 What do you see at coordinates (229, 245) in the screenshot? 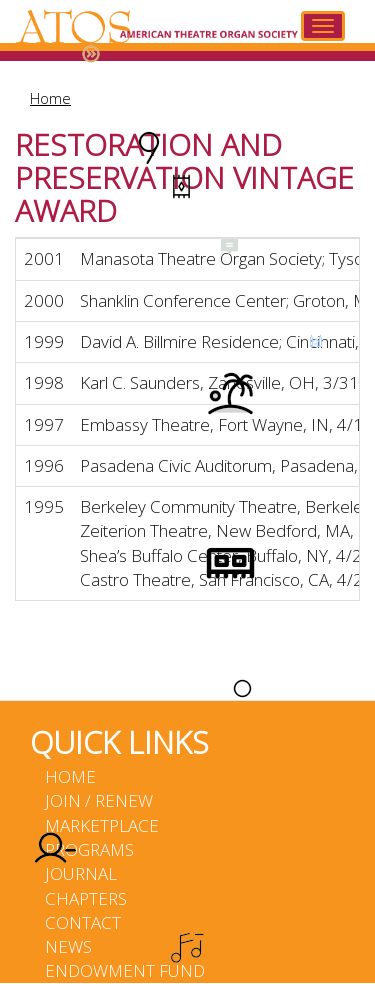
I see `open chat or messaging` at bounding box center [229, 245].